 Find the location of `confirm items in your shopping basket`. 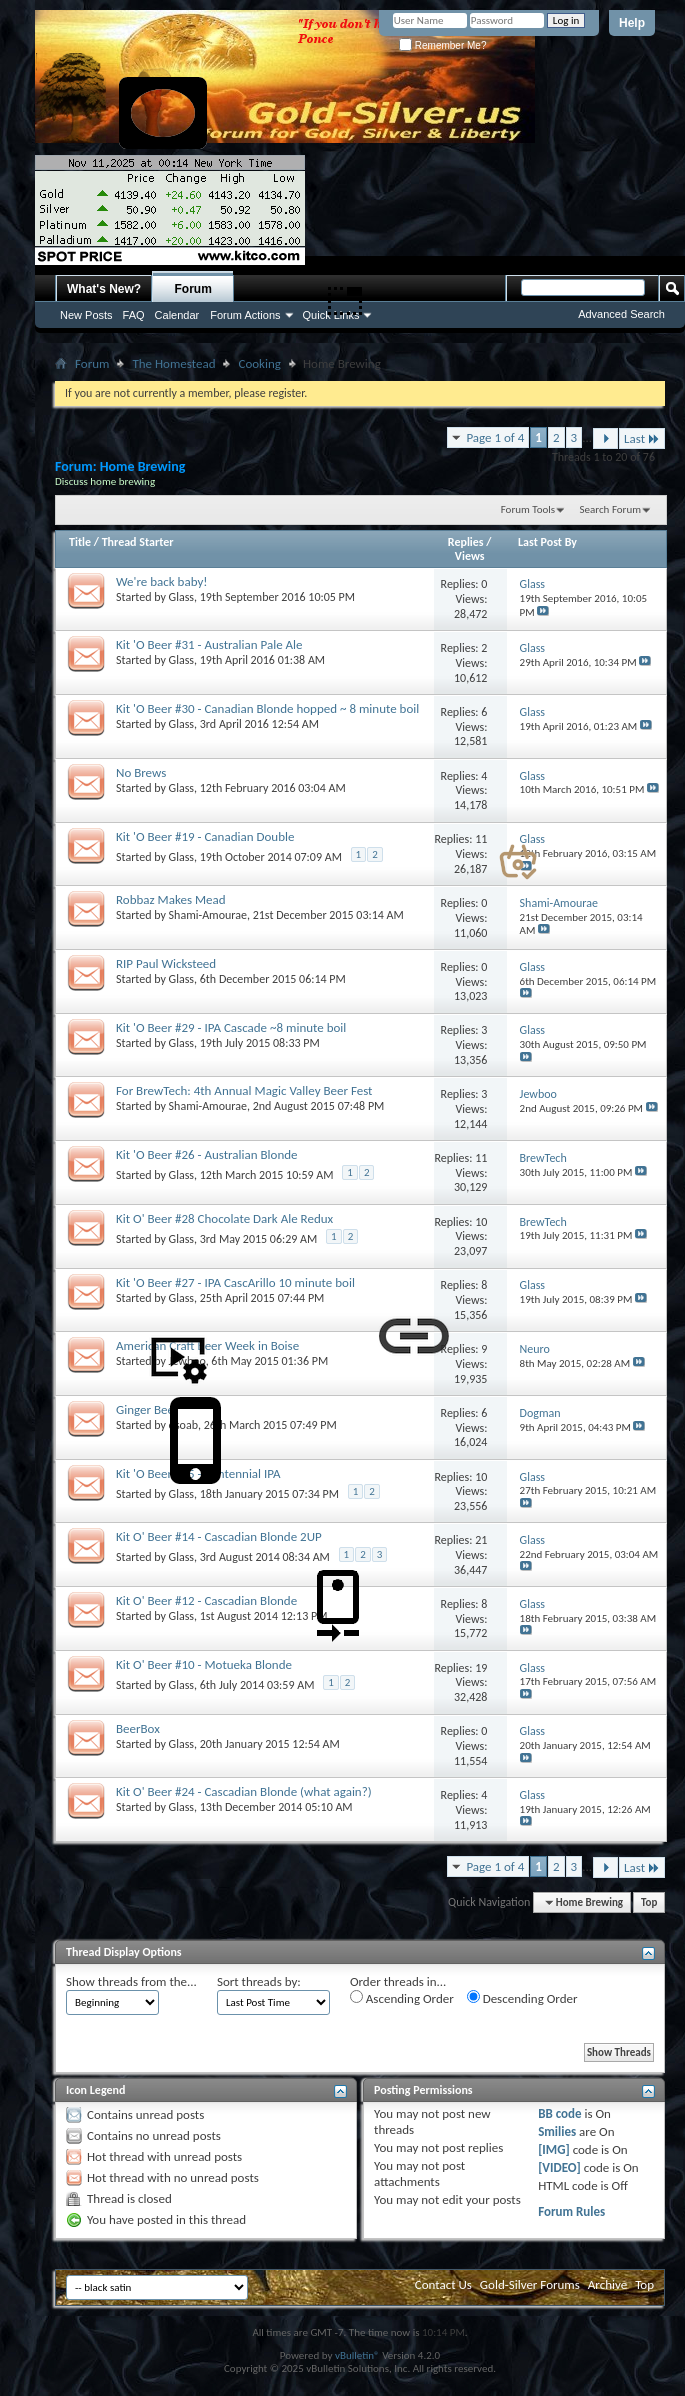

confirm items in your shopping basket is located at coordinates (518, 861).